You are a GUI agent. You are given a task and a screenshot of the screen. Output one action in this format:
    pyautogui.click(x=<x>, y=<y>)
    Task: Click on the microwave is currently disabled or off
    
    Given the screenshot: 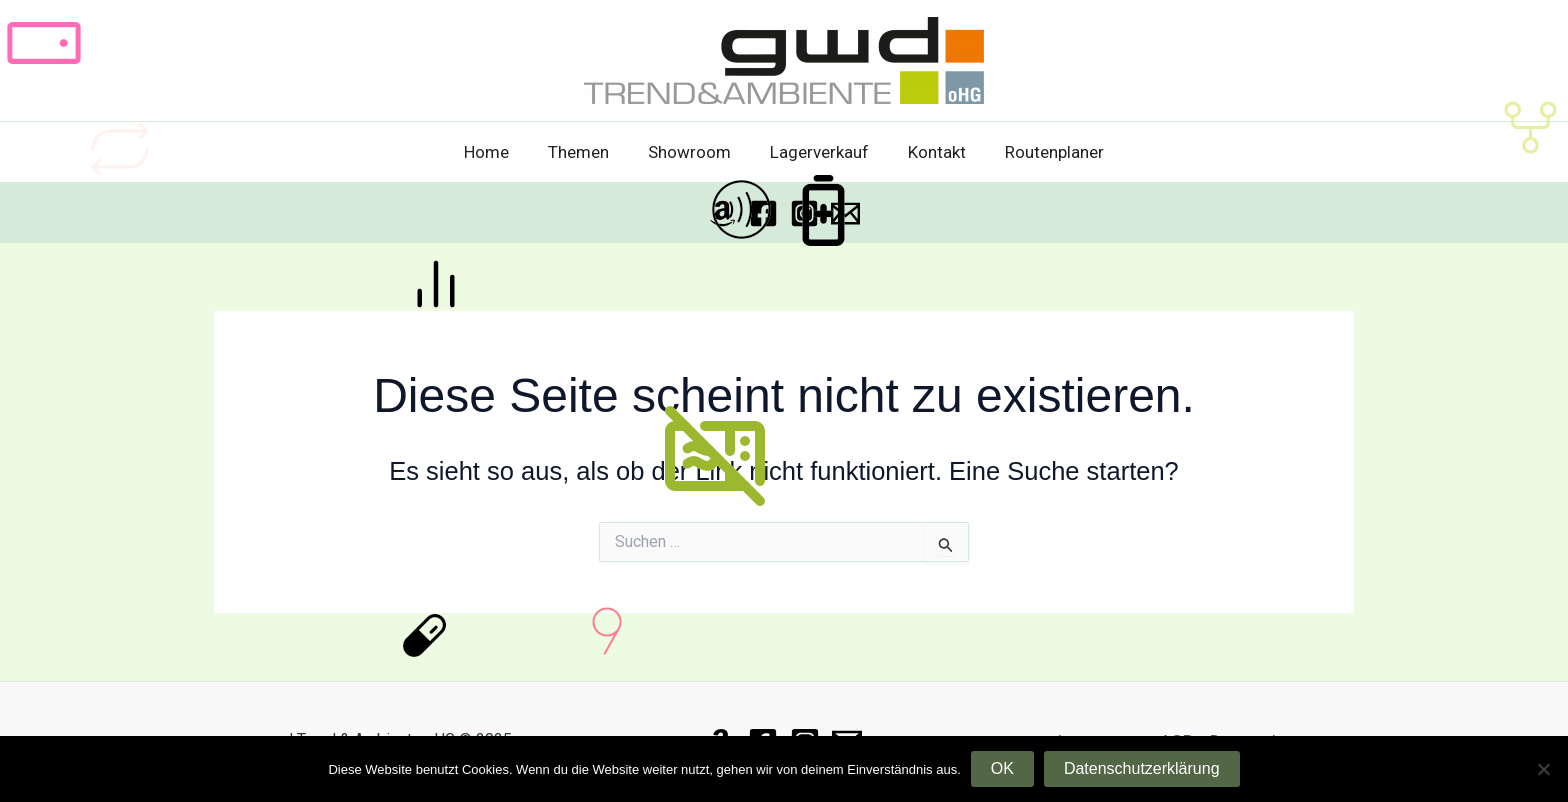 What is the action you would take?
    pyautogui.click(x=715, y=456)
    